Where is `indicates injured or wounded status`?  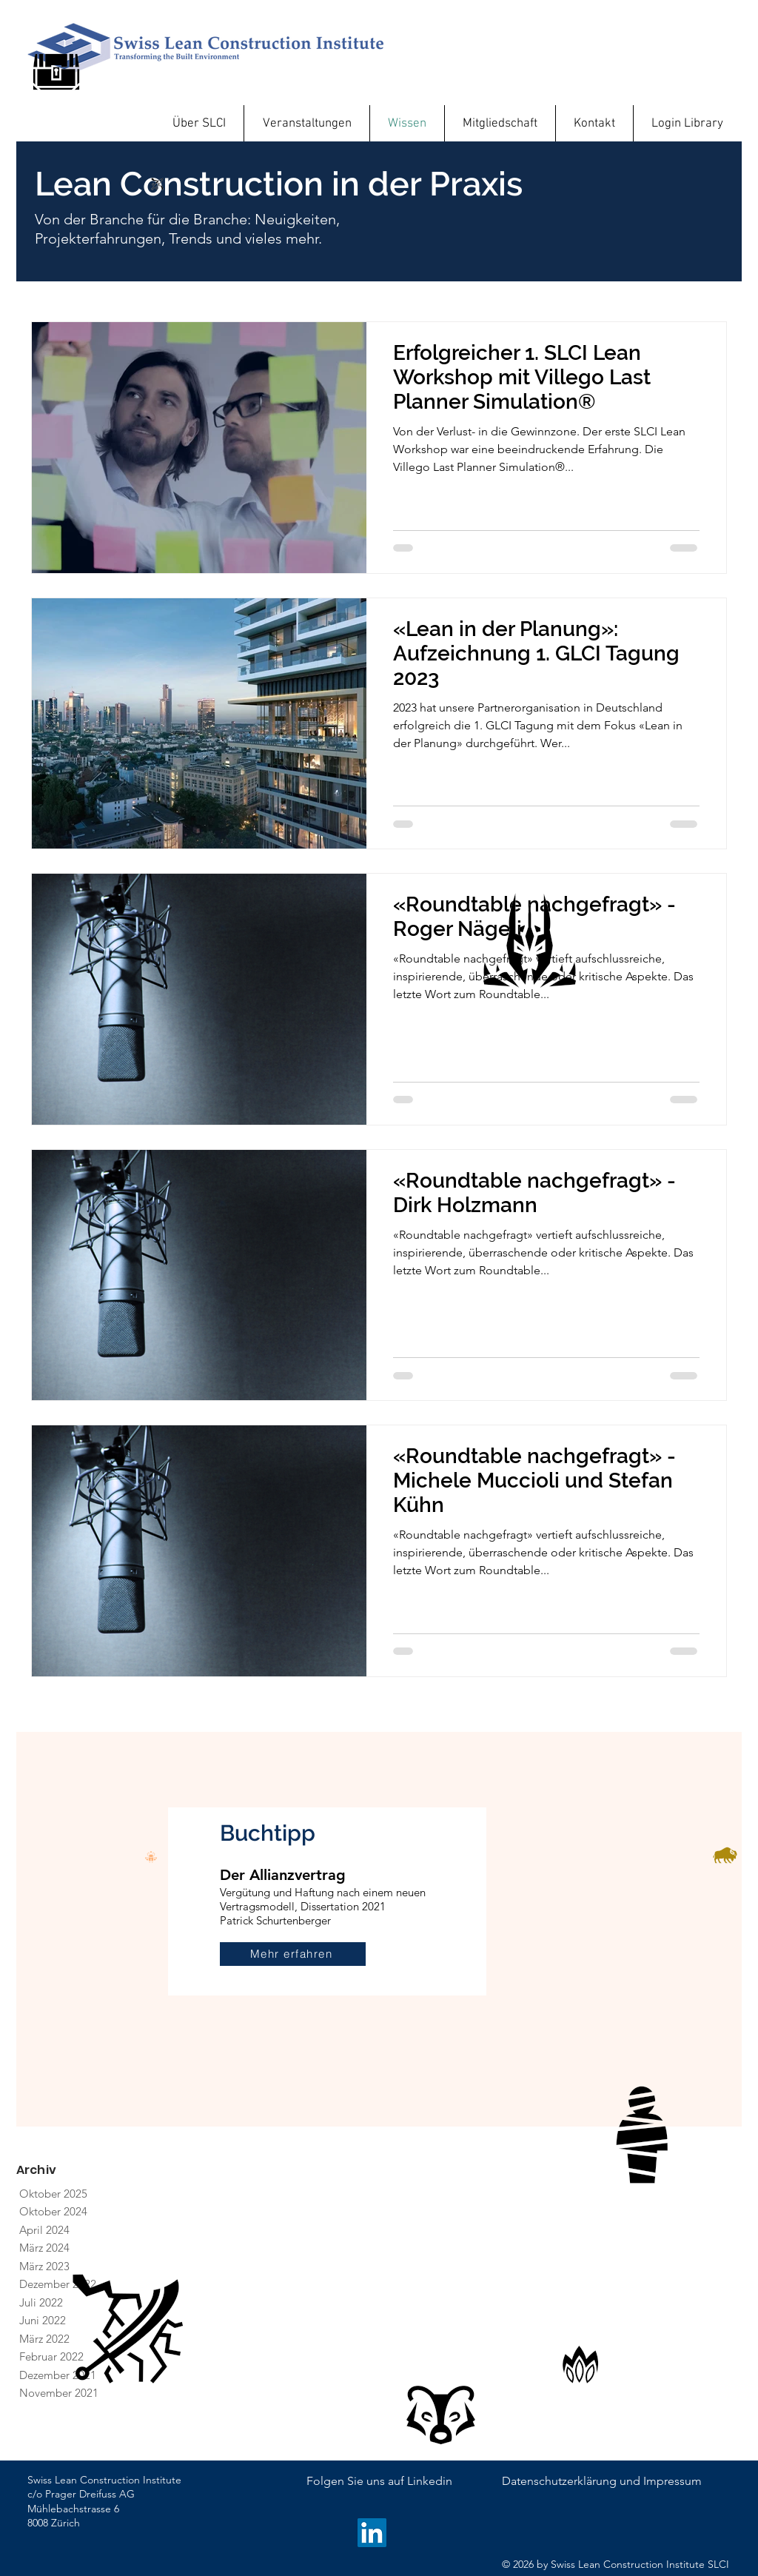
indicates injured or wounded status is located at coordinates (643, 2135).